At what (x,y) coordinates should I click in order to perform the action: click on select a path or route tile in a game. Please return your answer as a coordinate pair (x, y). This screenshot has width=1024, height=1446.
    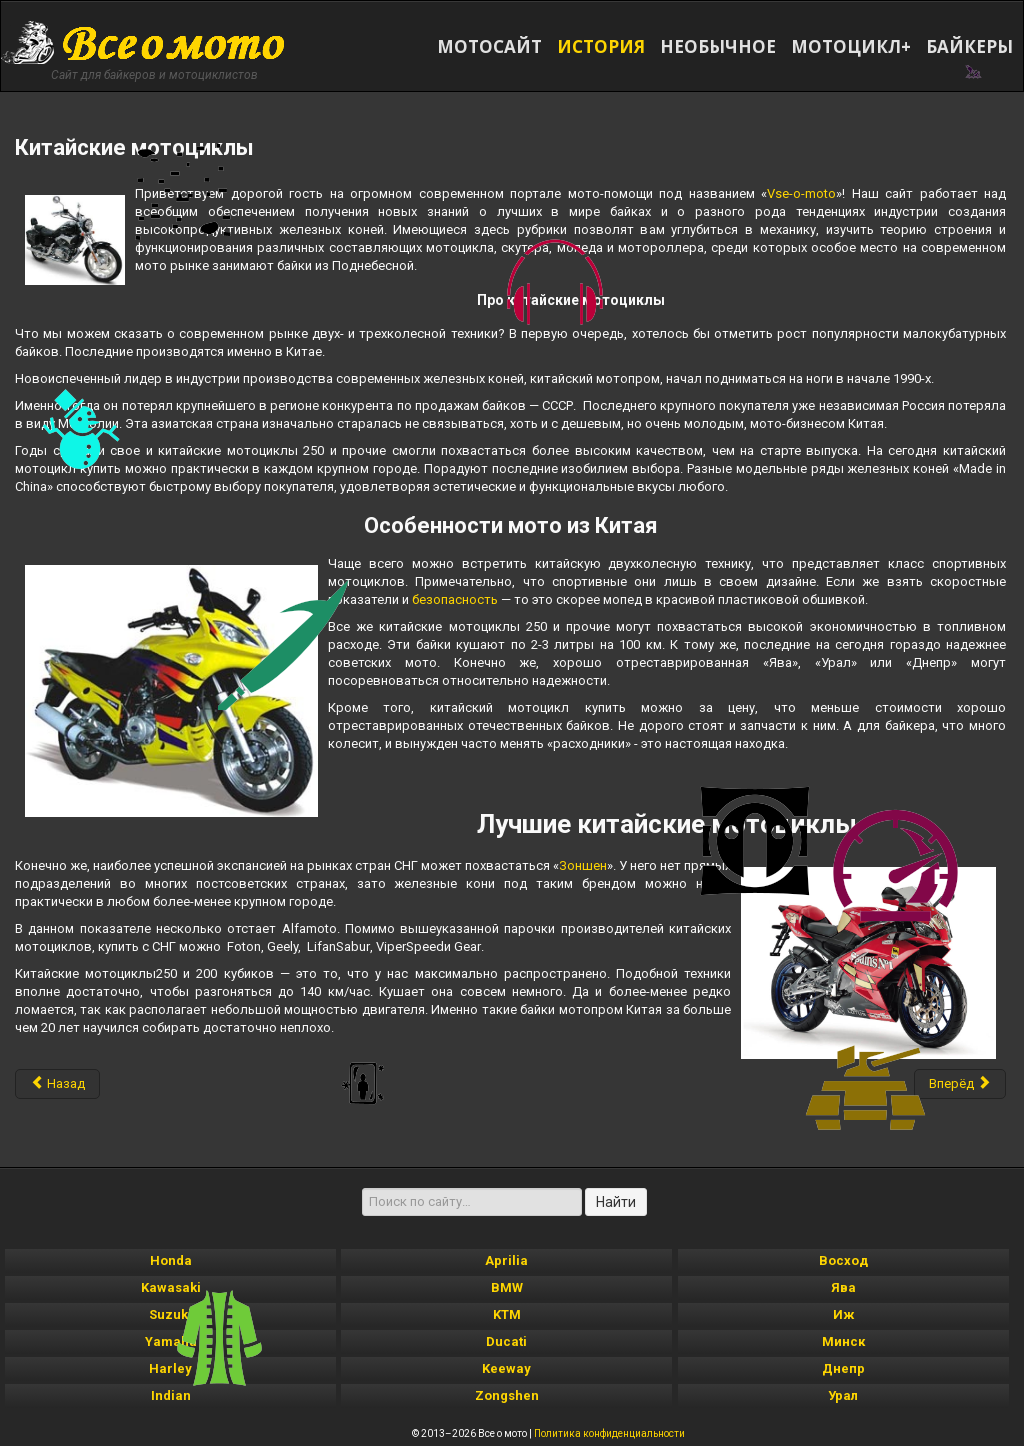
    Looking at the image, I should click on (183, 192).